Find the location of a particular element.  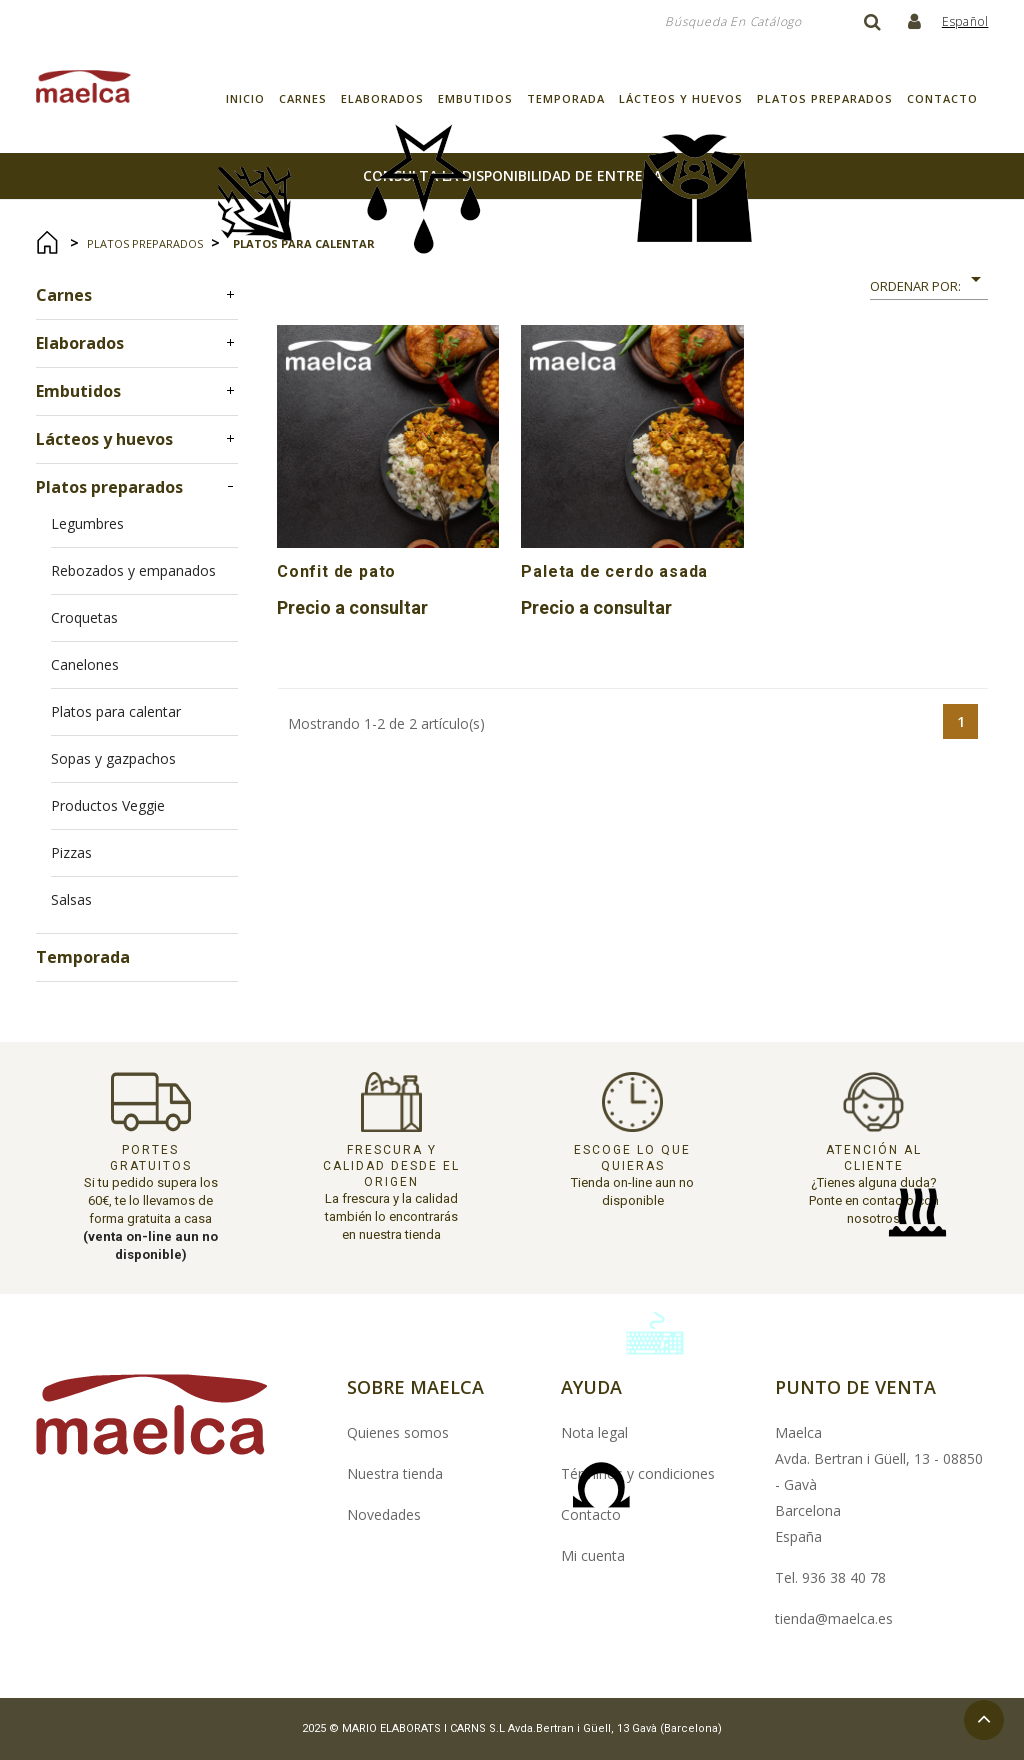

represents omega or final/end state in a game is located at coordinates (601, 1485).